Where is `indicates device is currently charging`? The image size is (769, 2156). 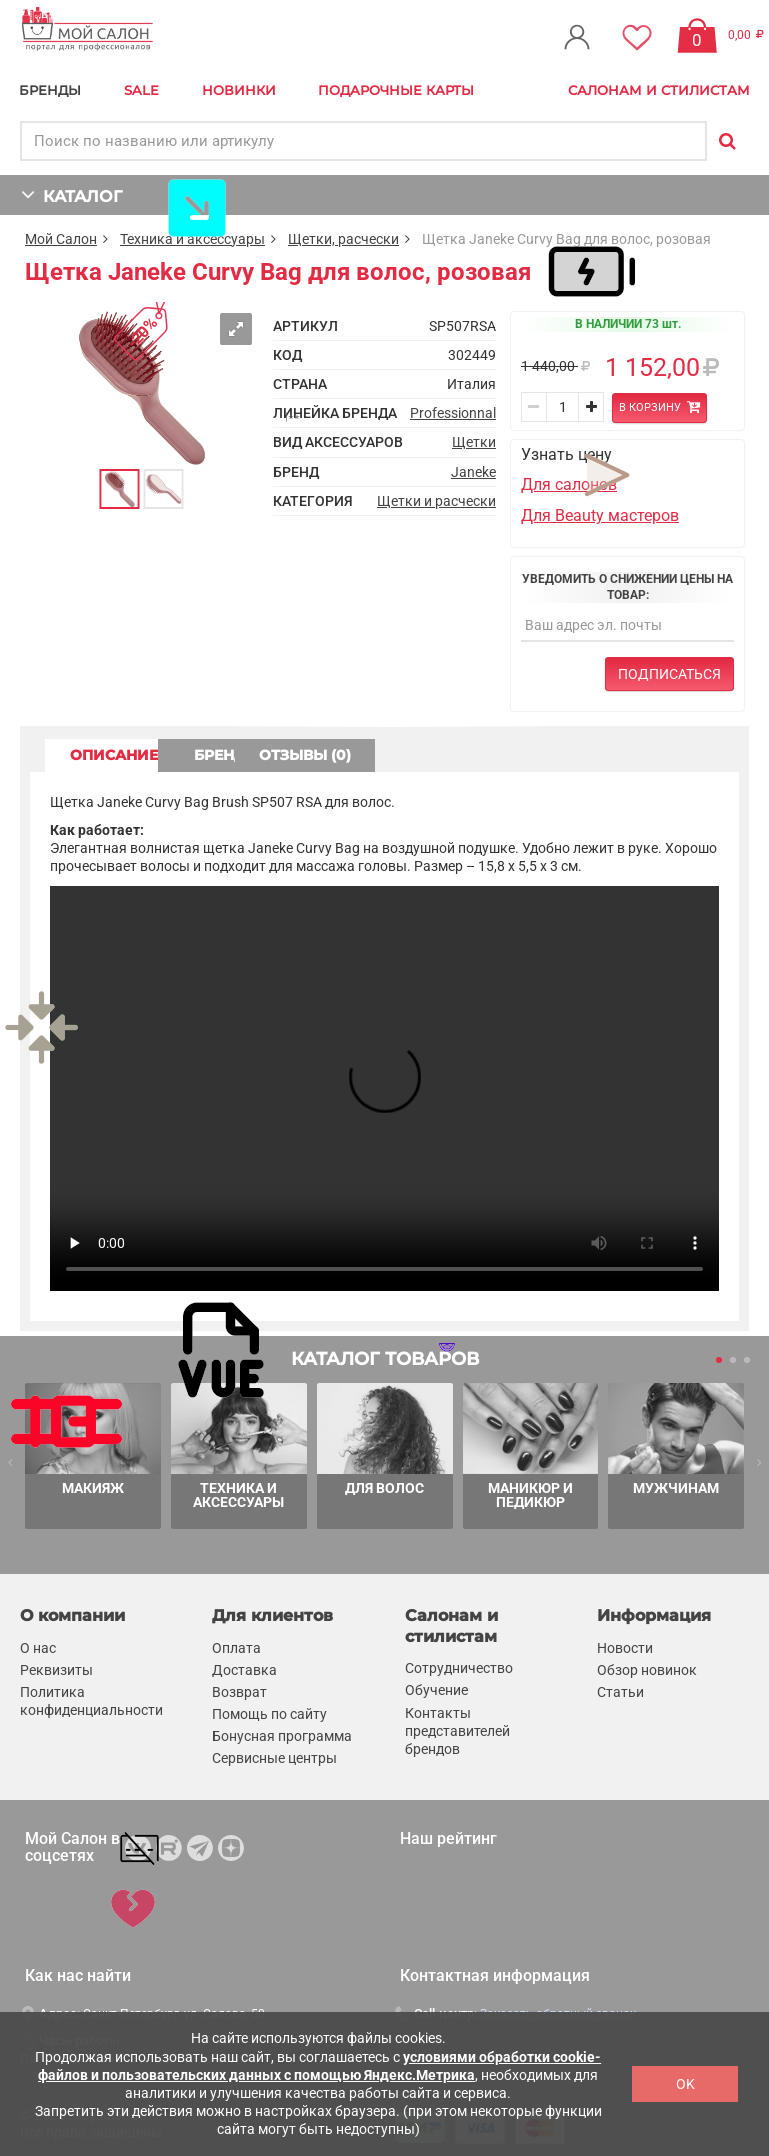 indicates device is currently charging is located at coordinates (590, 271).